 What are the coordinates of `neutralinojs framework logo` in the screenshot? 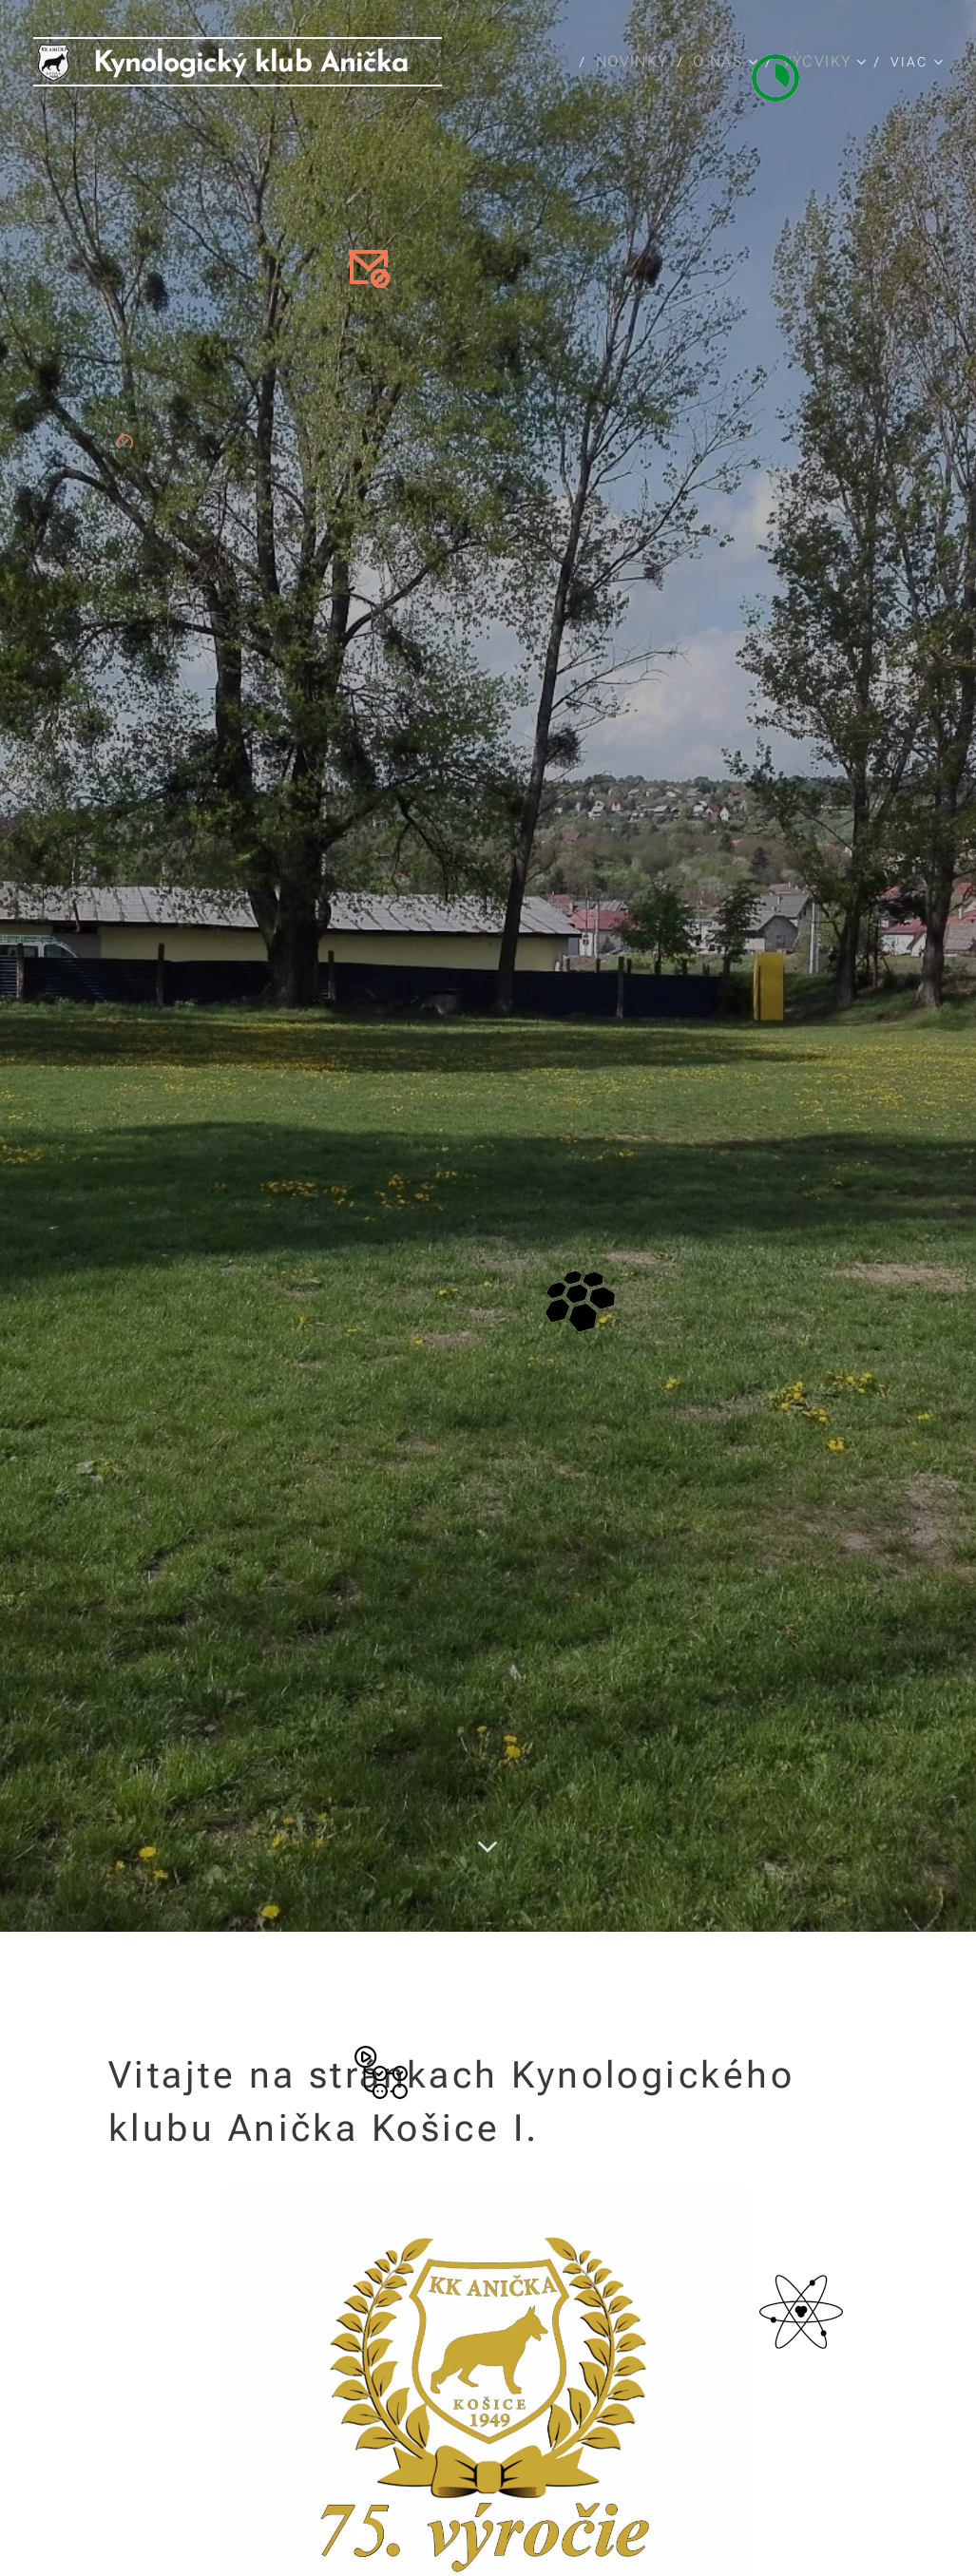 It's located at (801, 2312).